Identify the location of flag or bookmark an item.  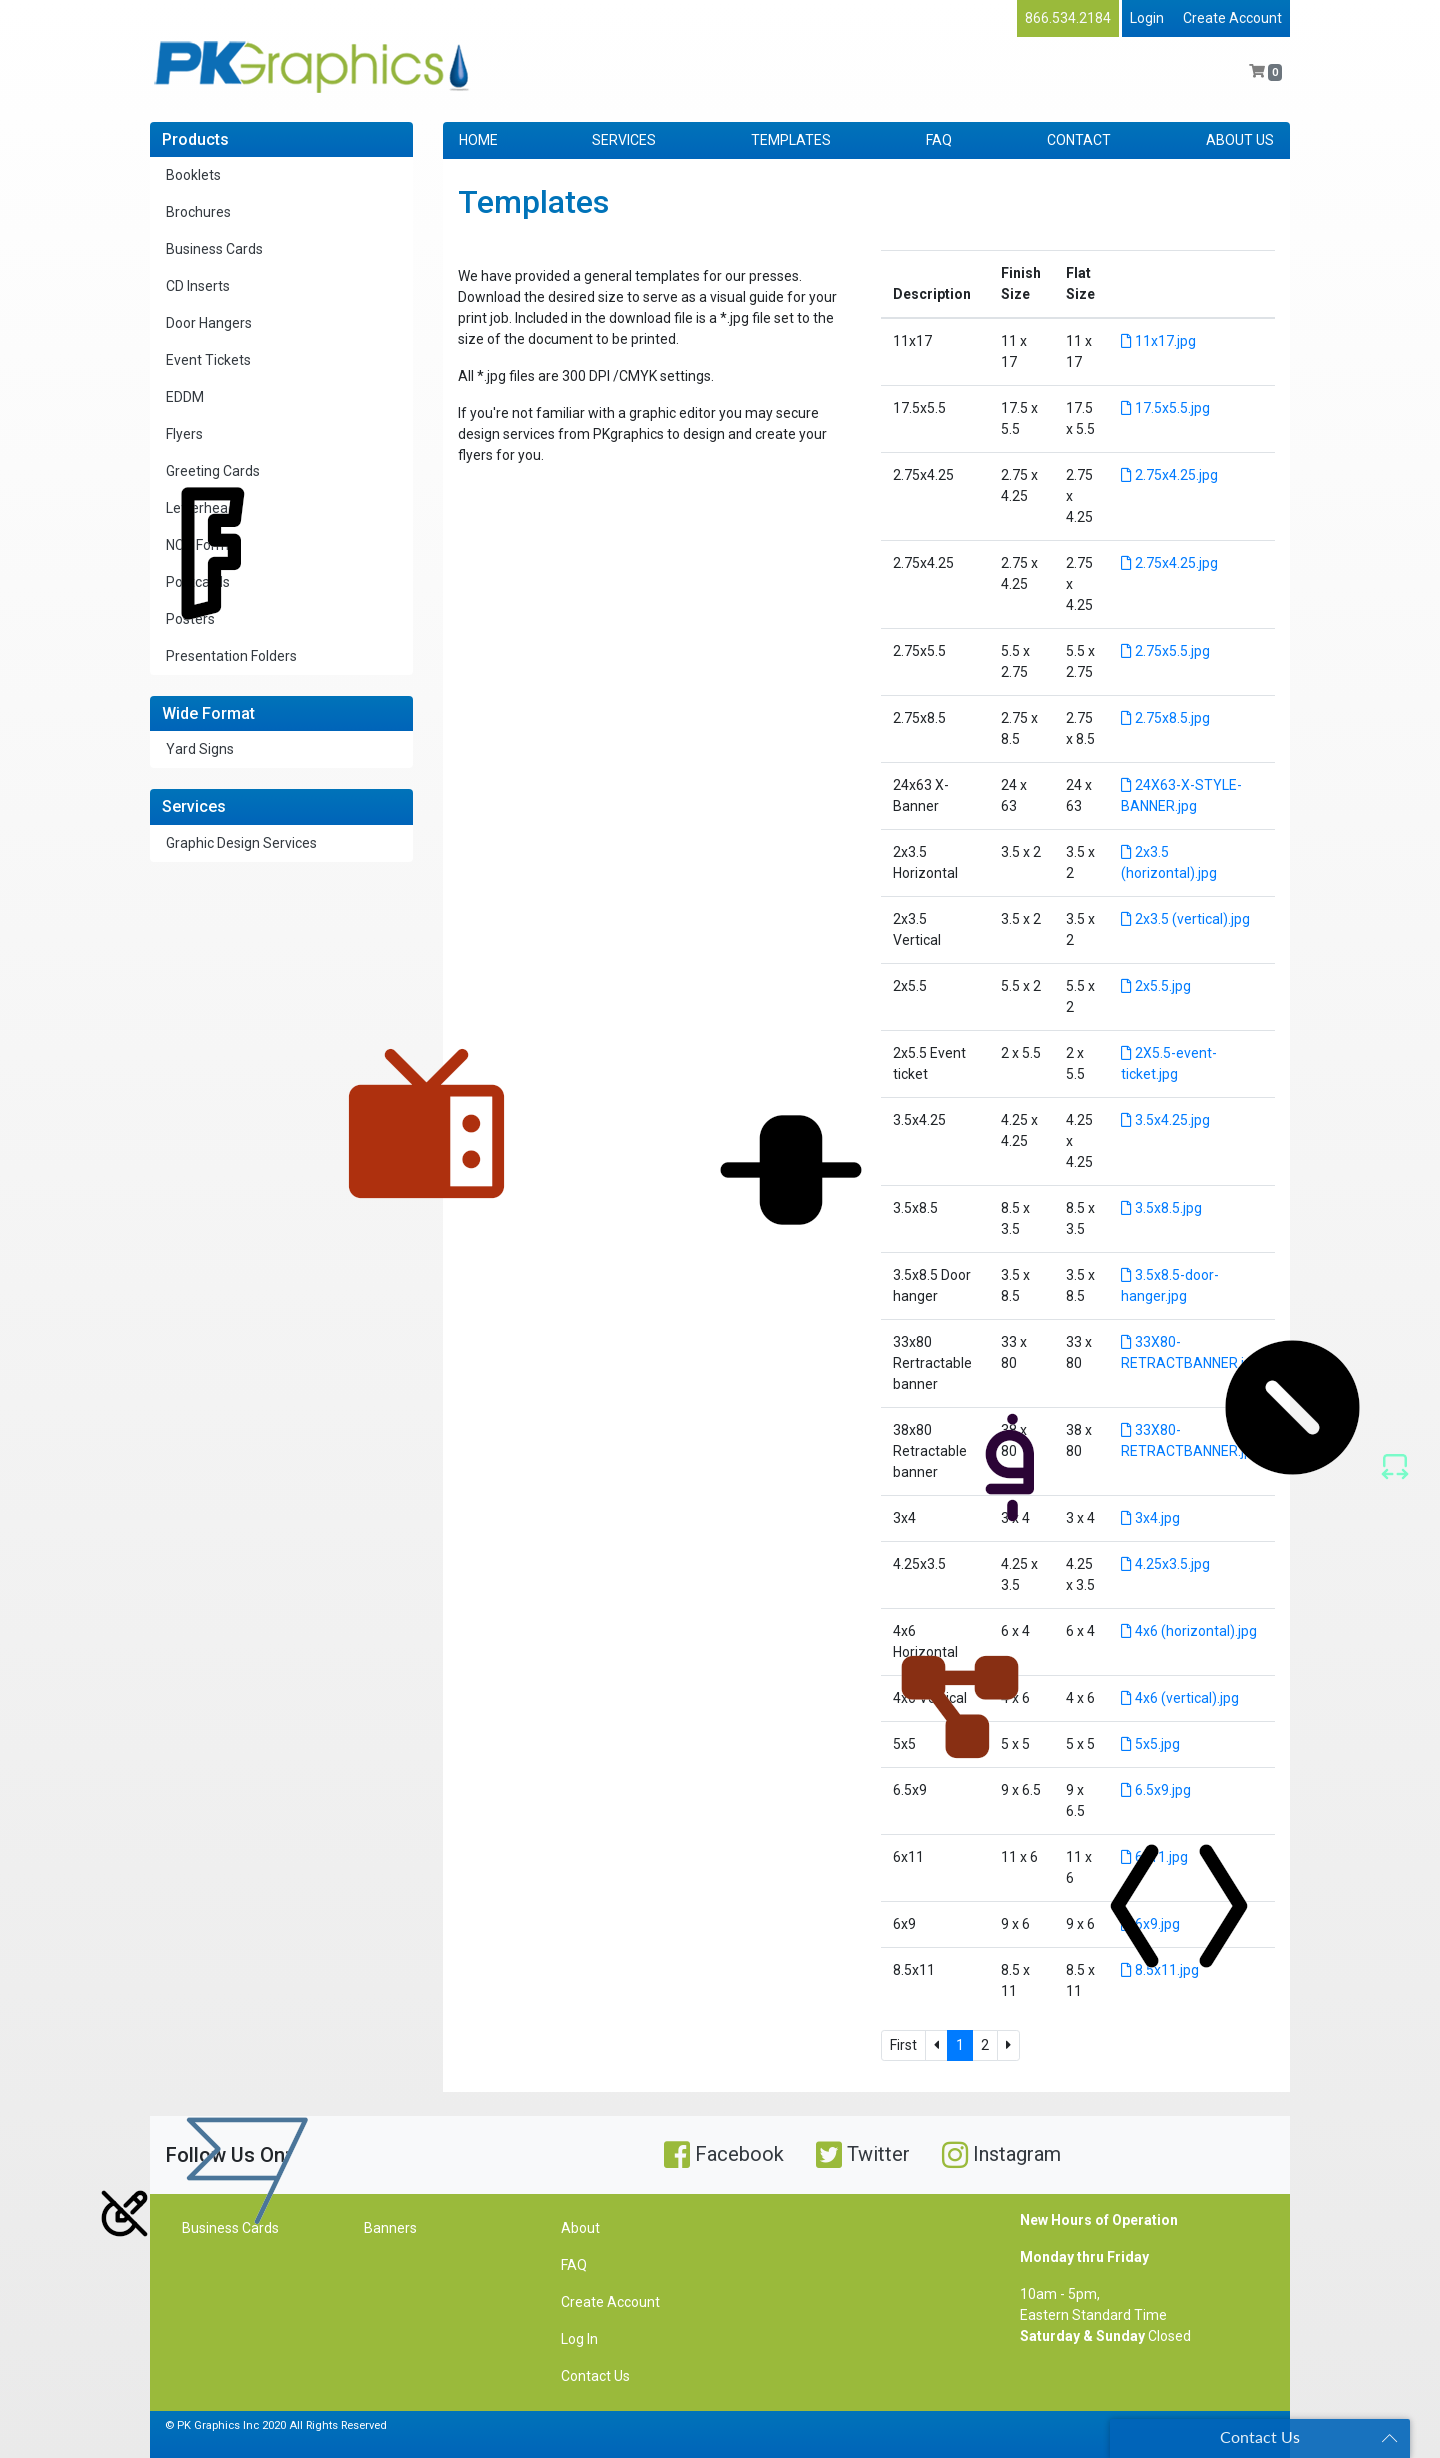
(242, 2163).